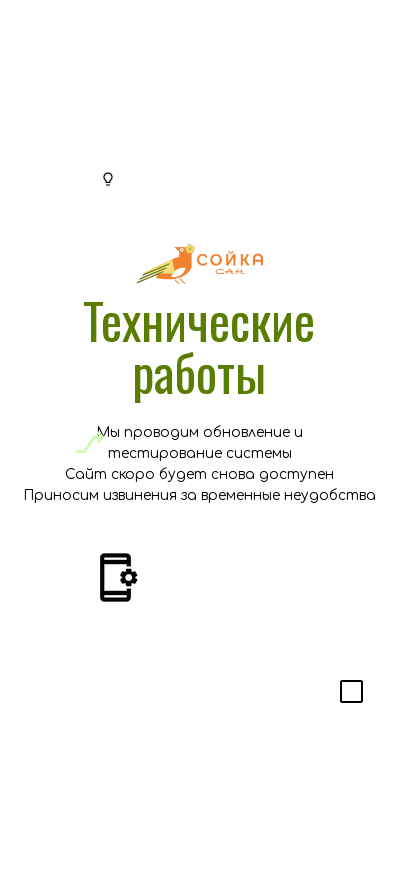 This screenshot has width=398, height=870. What do you see at coordinates (351, 691) in the screenshot?
I see `an unselected checkbox option` at bounding box center [351, 691].